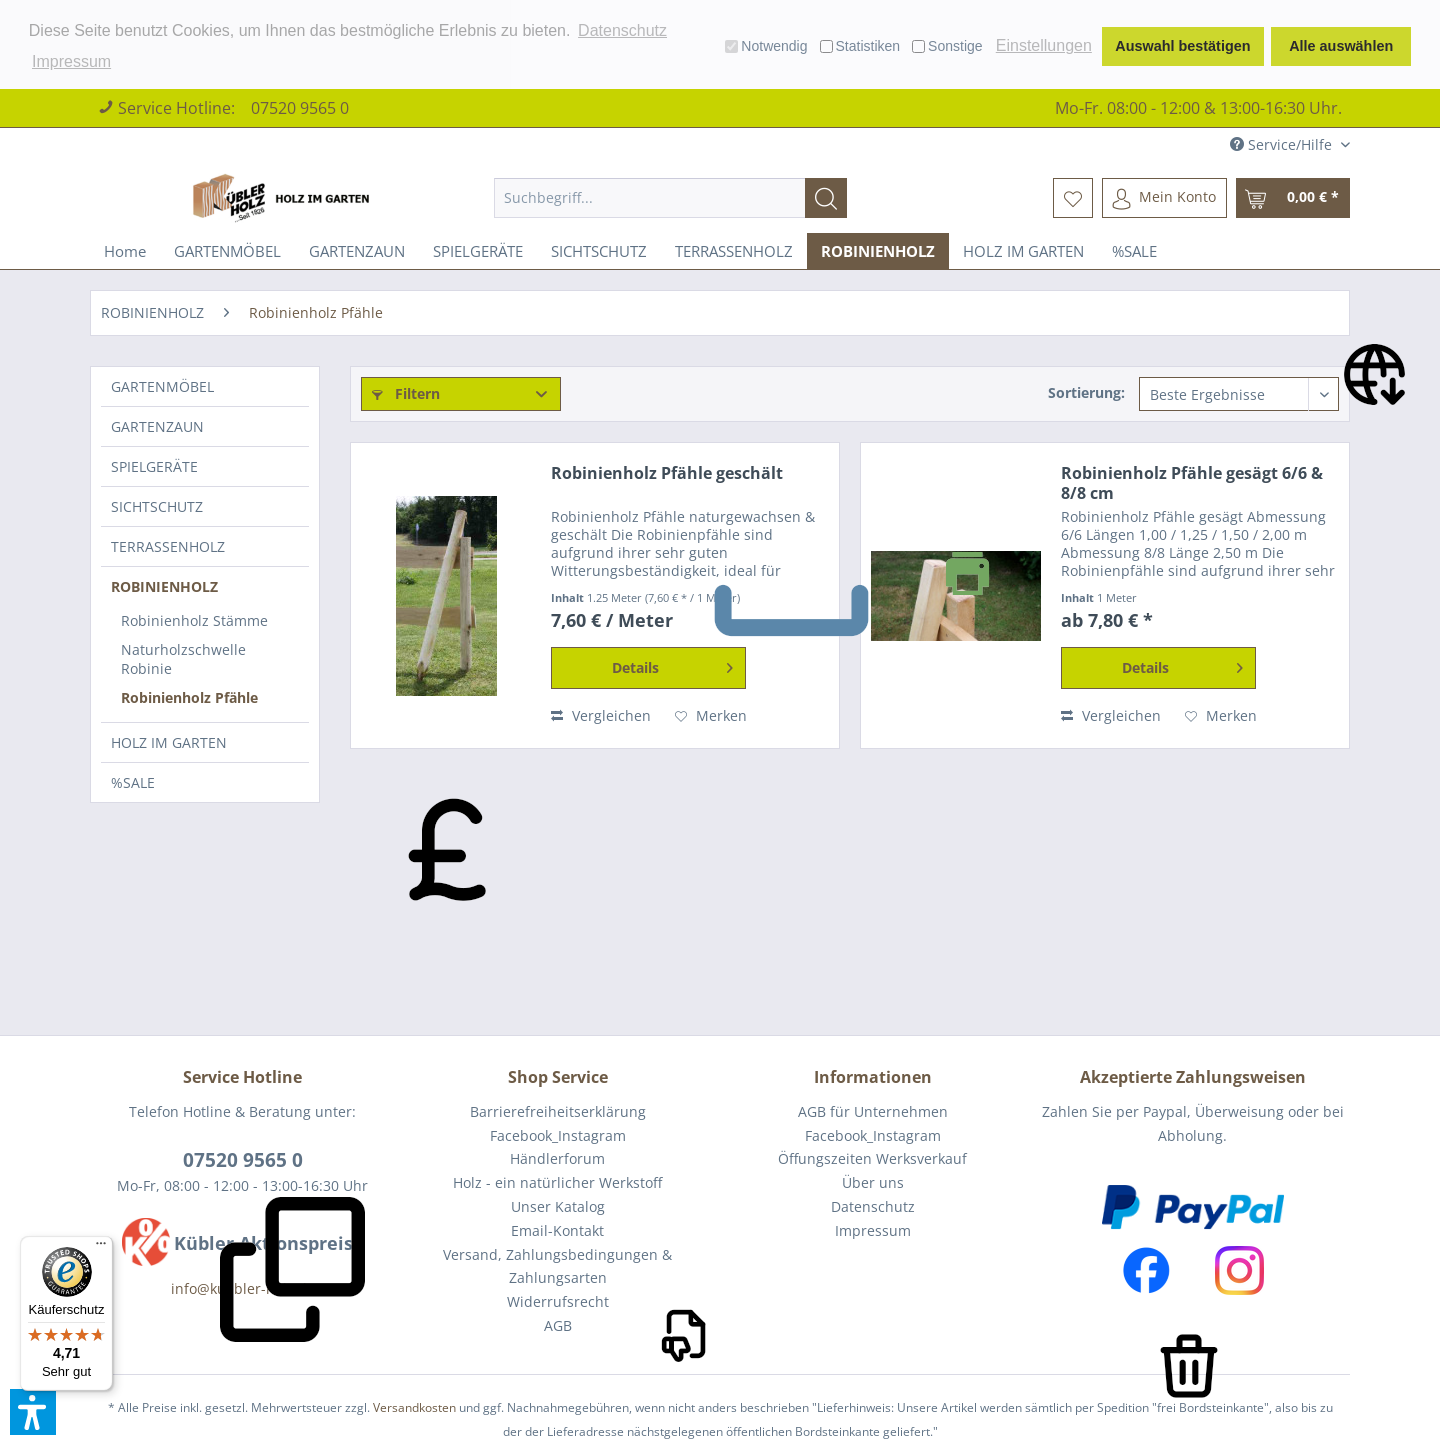  What do you see at coordinates (447, 849) in the screenshot?
I see `view or manage British pound currency` at bounding box center [447, 849].